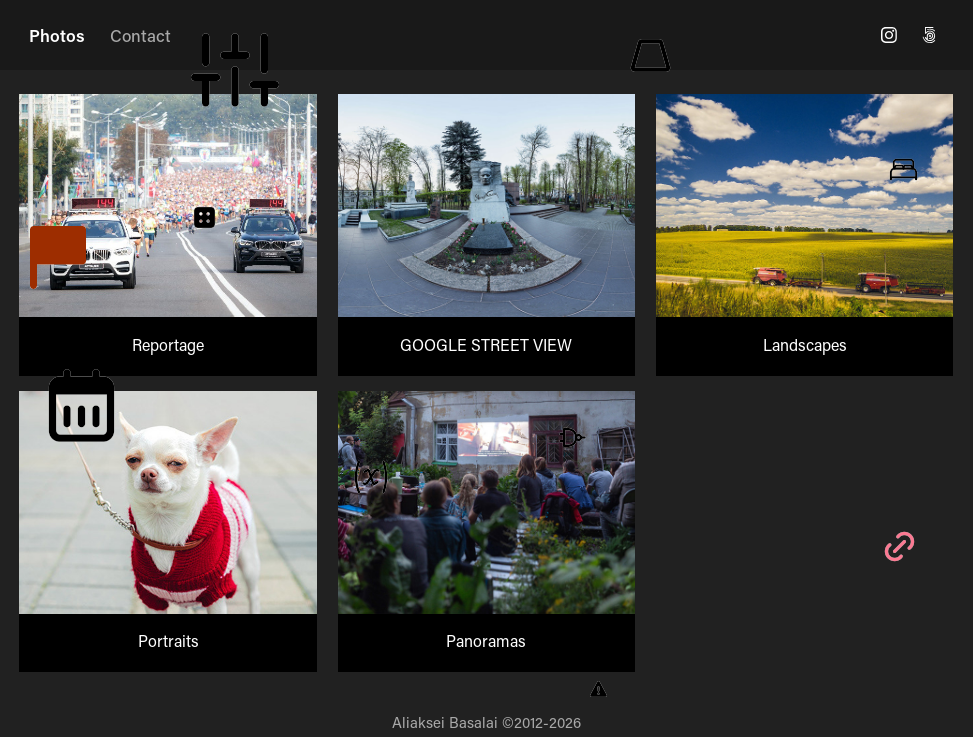 The height and width of the screenshot is (737, 973). What do you see at coordinates (371, 477) in the screenshot?
I see `access variable or parameter settings` at bounding box center [371, 477].